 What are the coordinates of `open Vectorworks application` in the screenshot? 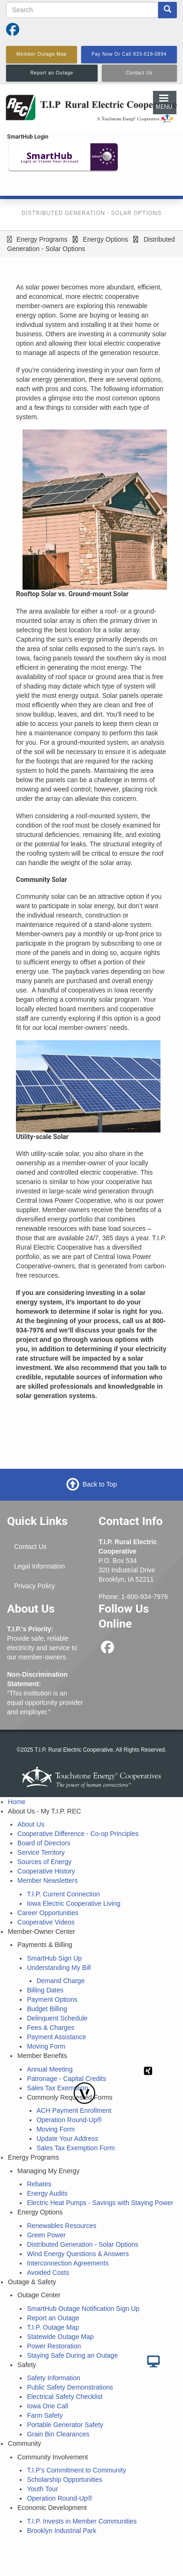 It's located at (84, 2093).